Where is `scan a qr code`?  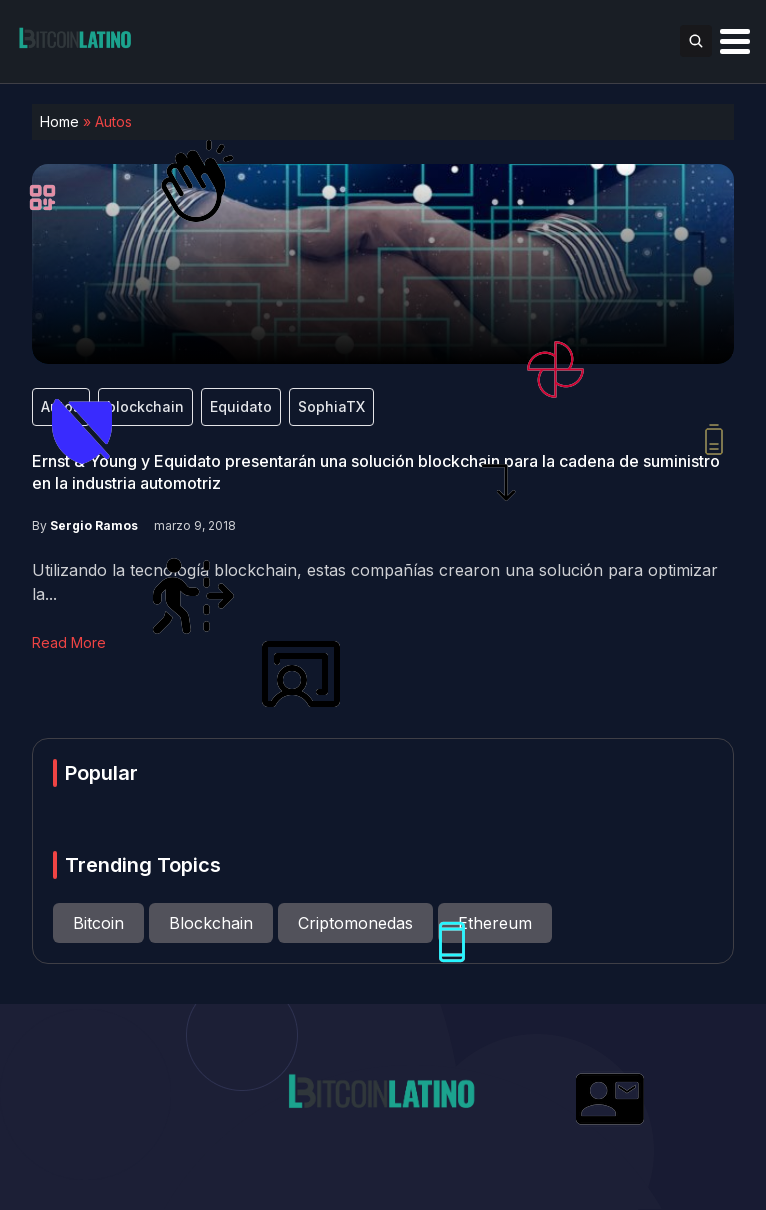 scan a qr code is located at coordinates (42, 197).